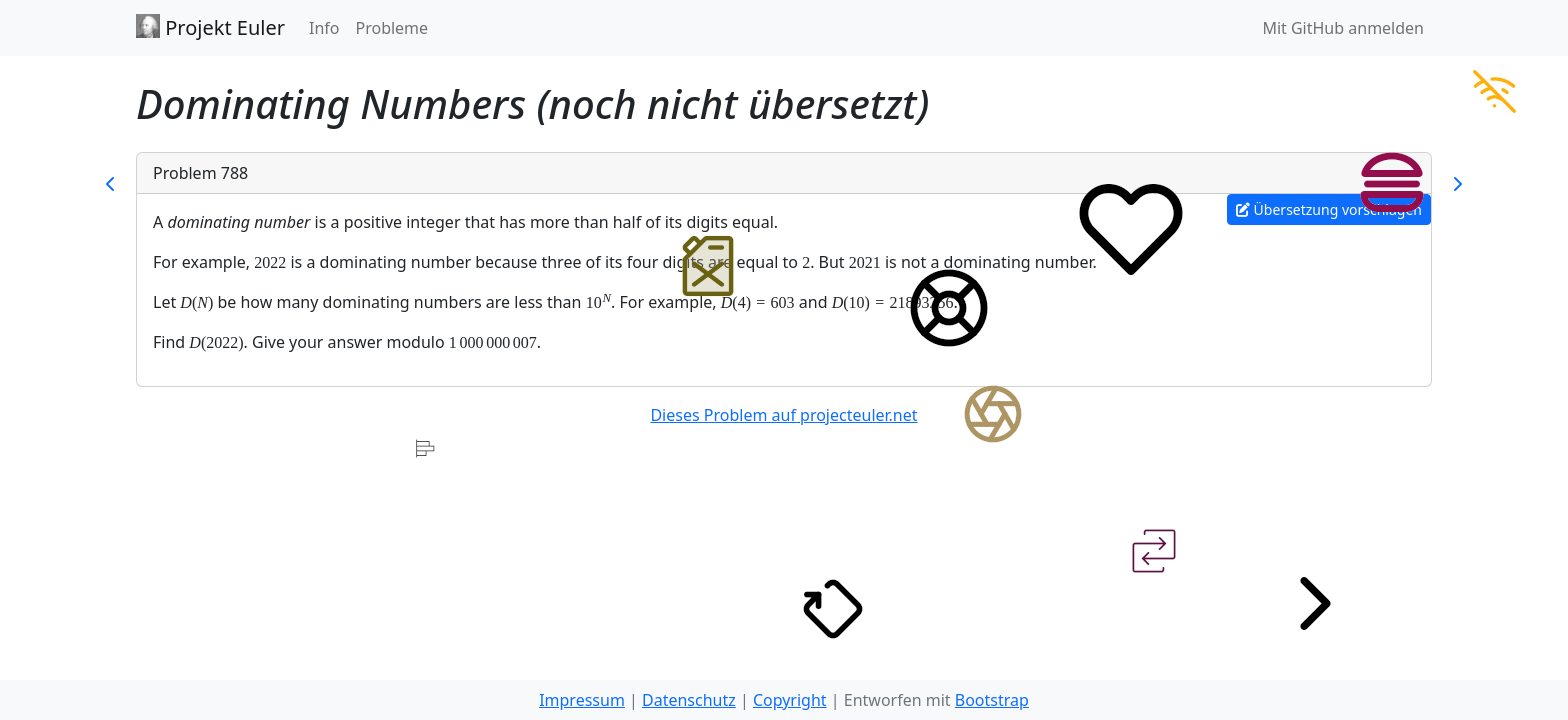 This screenshot has width=1568, height=720. What do you see at coordinates (1315, 603) in the screenshot?
I see `navigate to the next item or page` at bounding box center [1315, 603].